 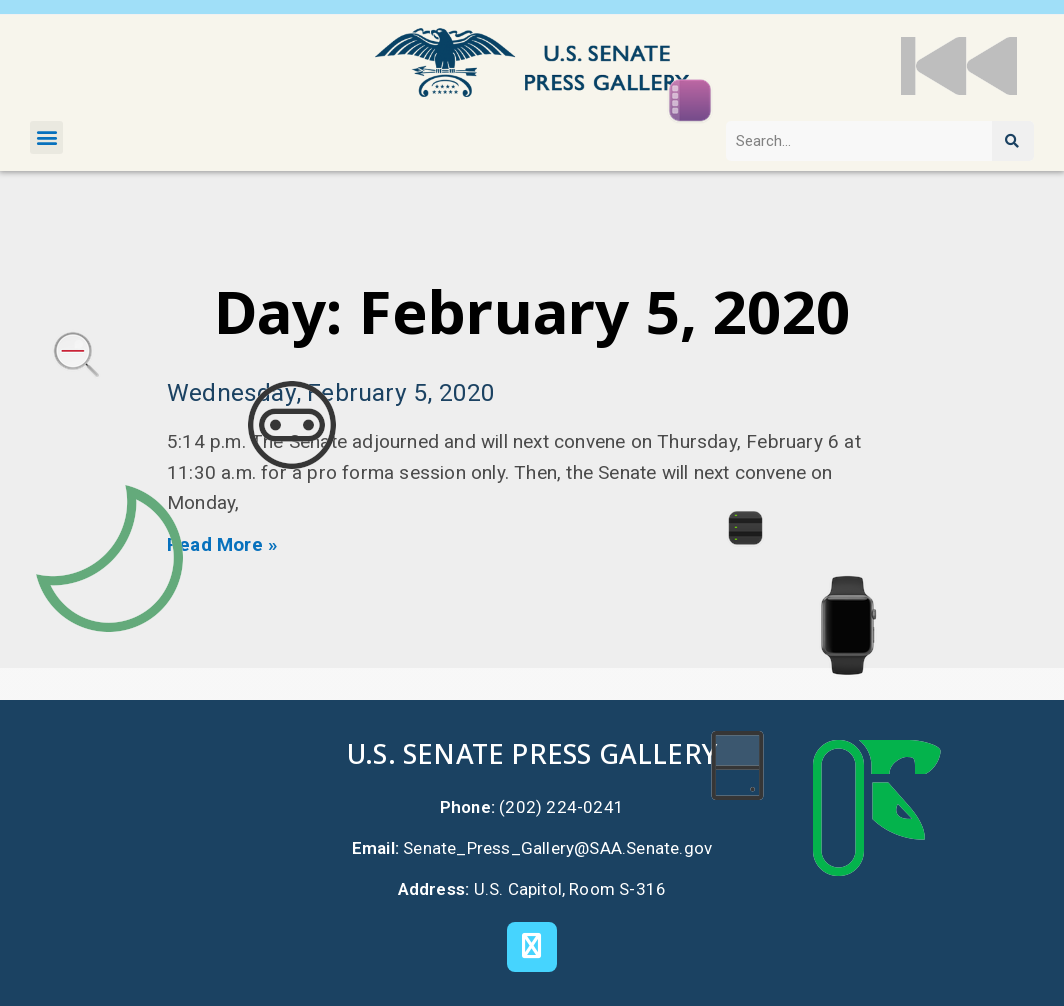 I want to click on scan a document or image, so click(x=737, y=765).